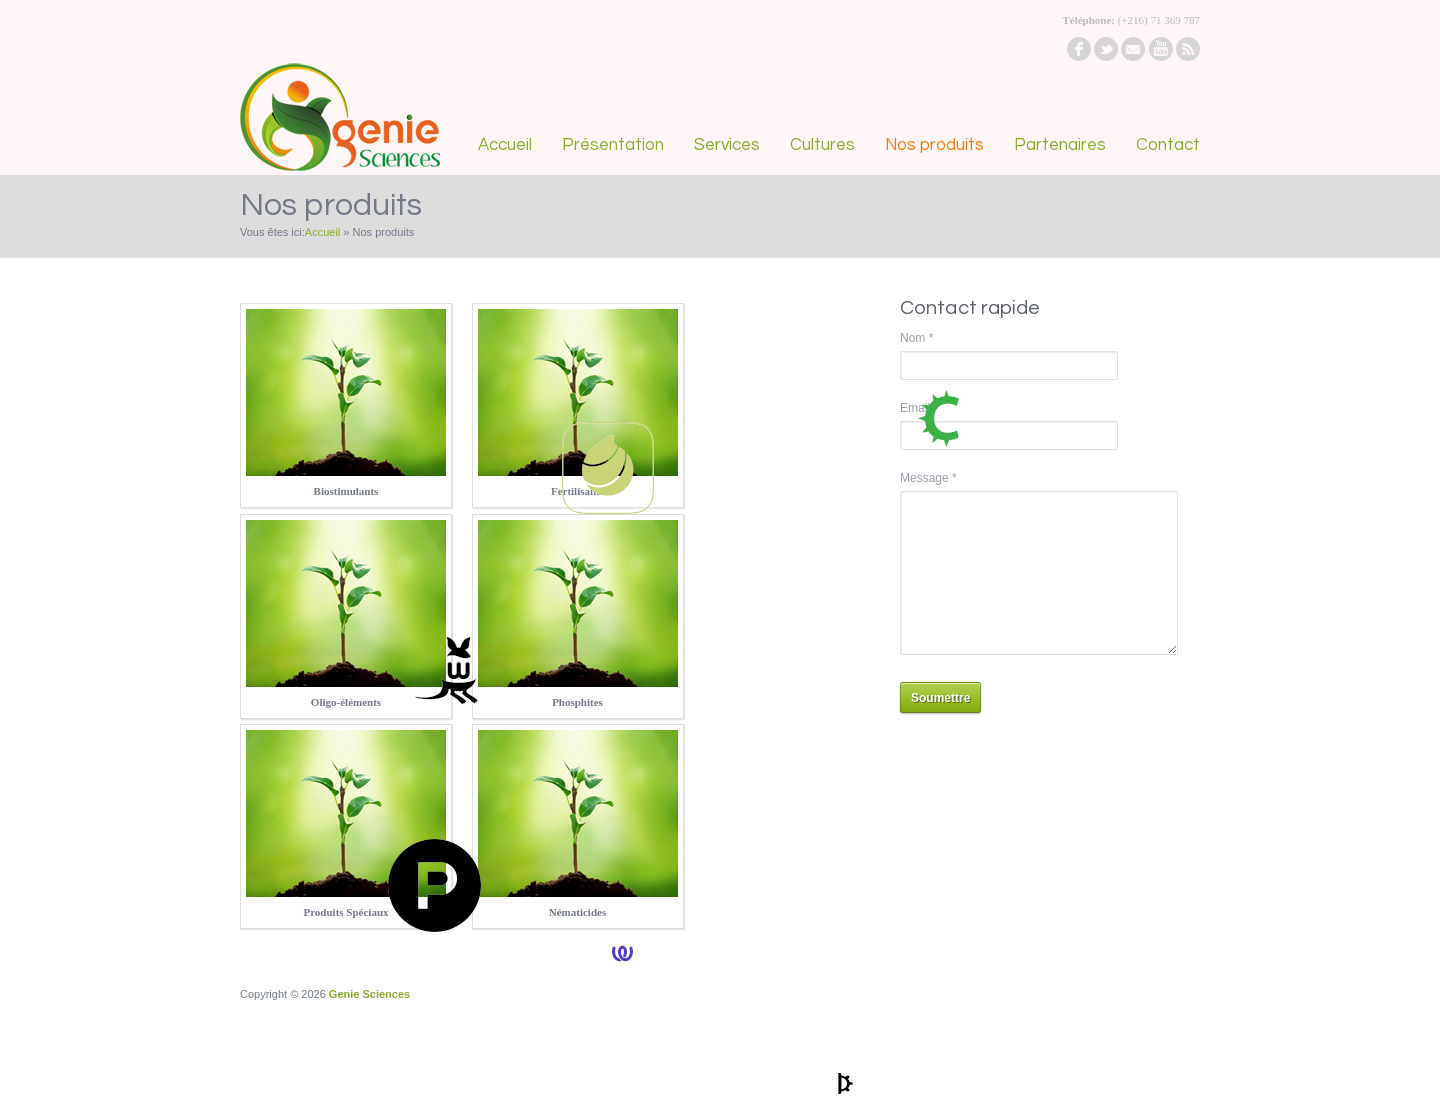  Describe the element at coordinates (622, 953) in the screenshot. I see `open weblate translation platform` at that location.